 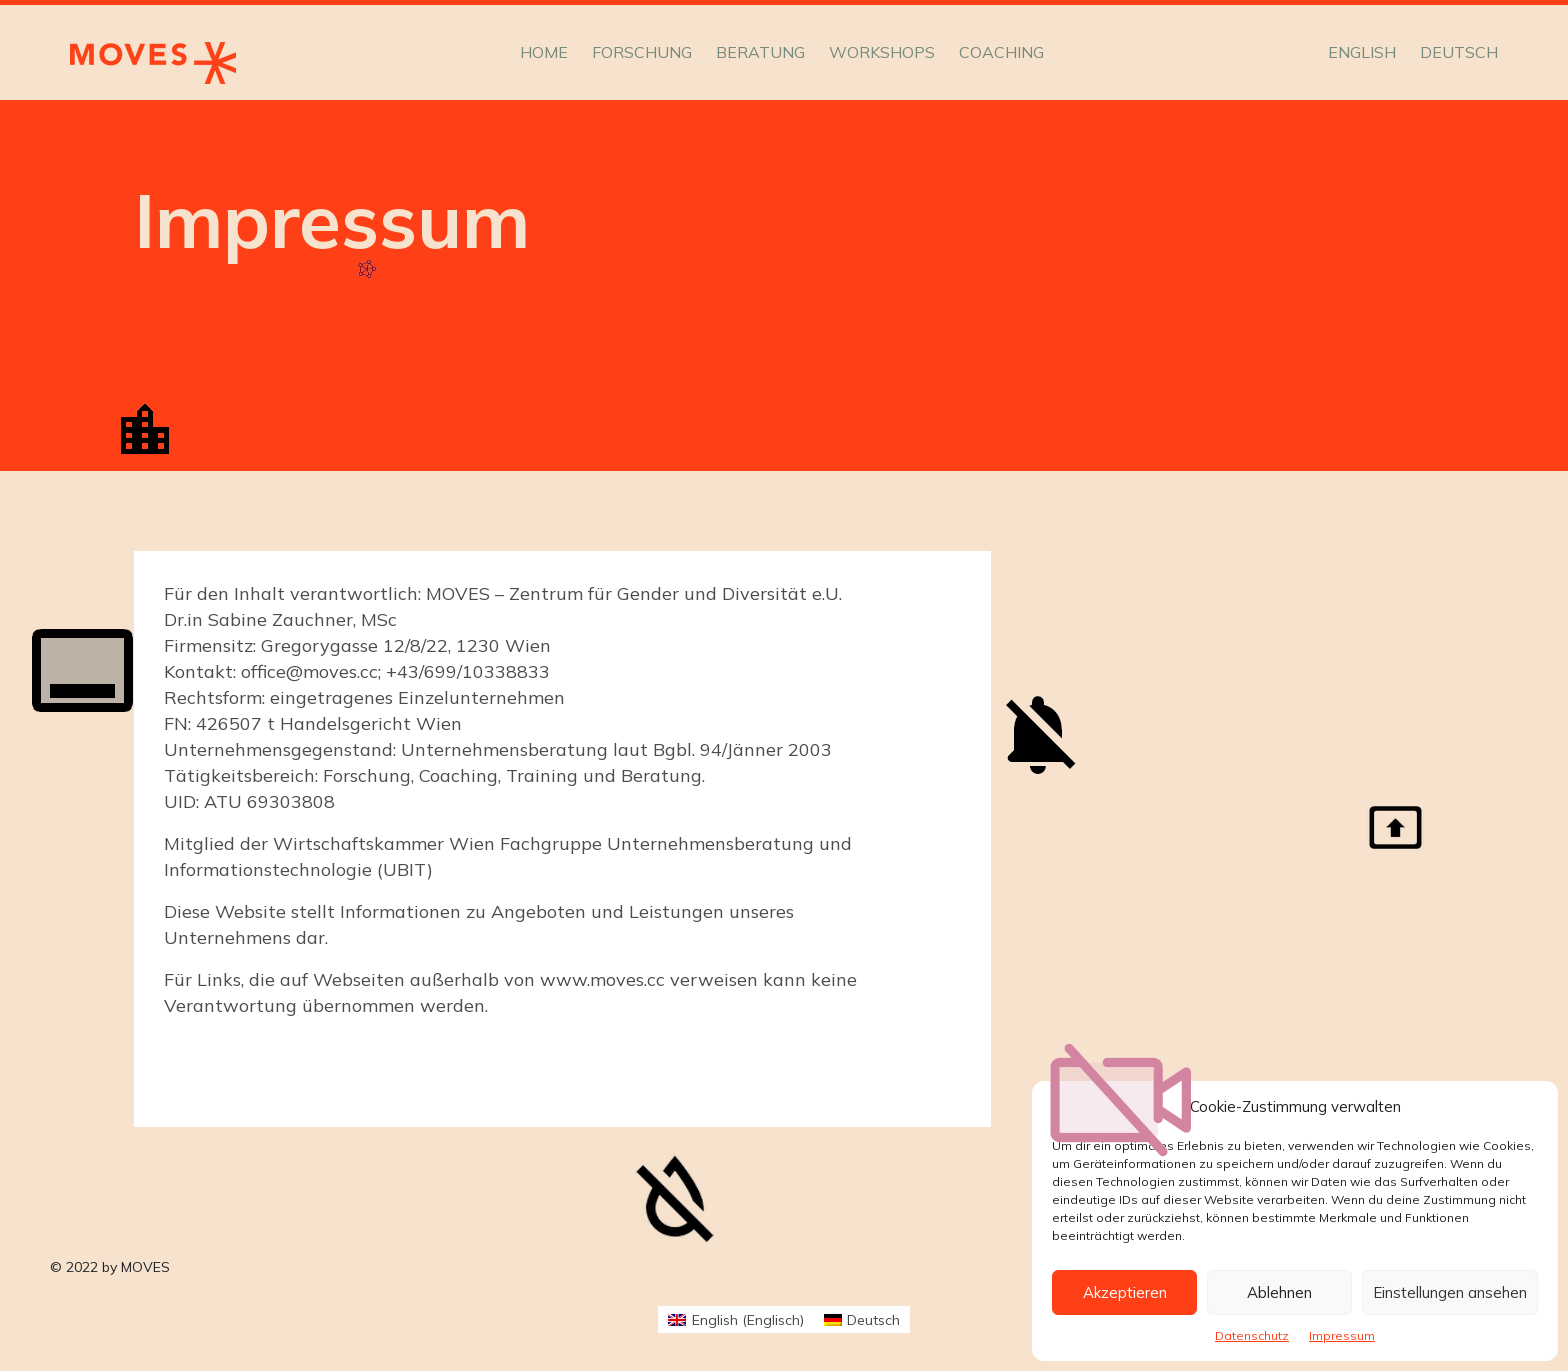 I want to click on connect to the fediverse network, so click(x=367, y=269).